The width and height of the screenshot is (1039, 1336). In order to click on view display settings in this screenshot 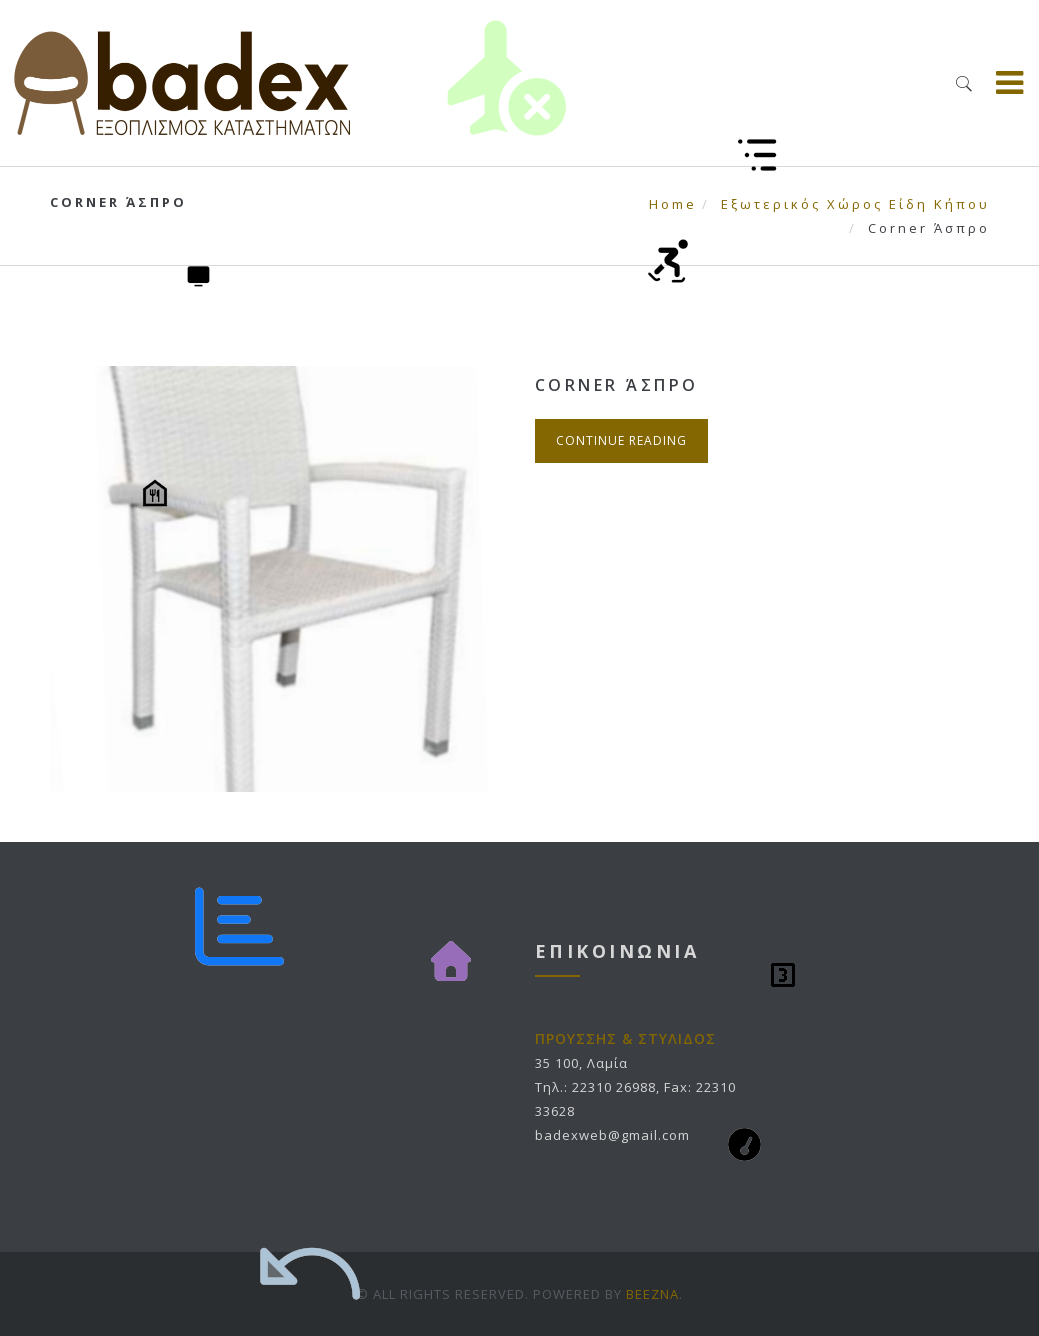, I will do `click(198, 275)`.